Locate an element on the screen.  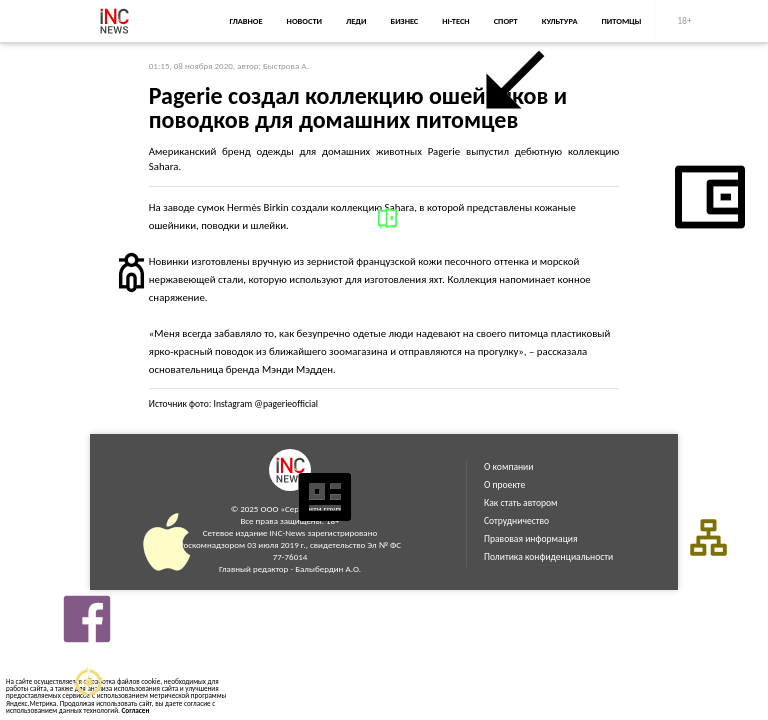
access secure storage or vault is located at coordinates (387, 218).